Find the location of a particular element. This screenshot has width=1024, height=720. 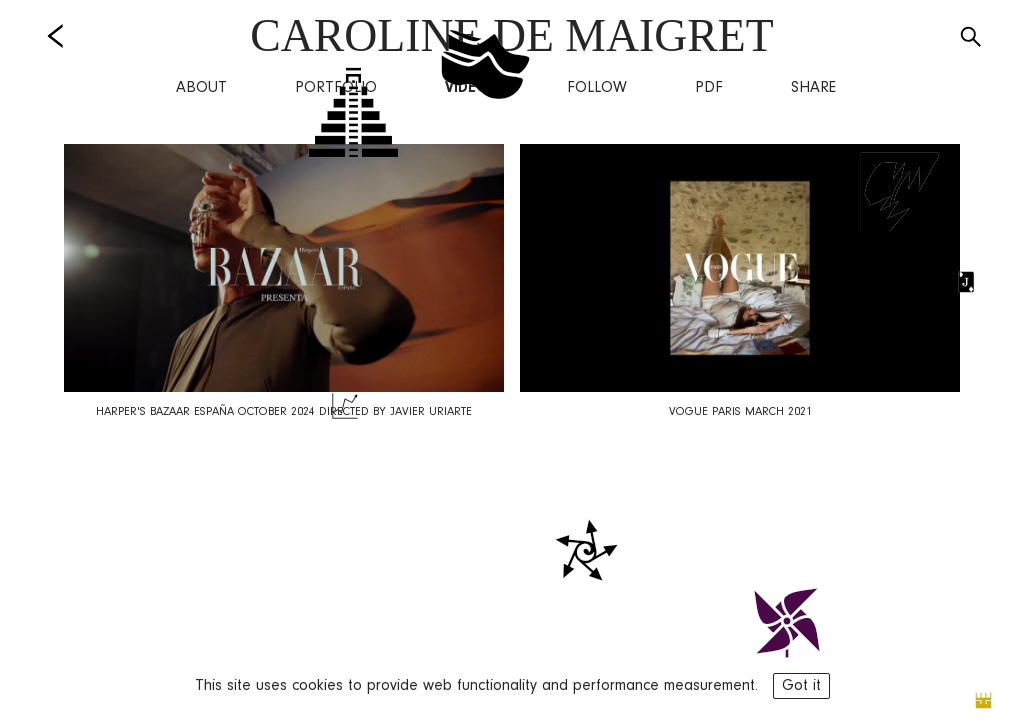

indicates chaos or randomness effect is located at coordinates (586, 550).